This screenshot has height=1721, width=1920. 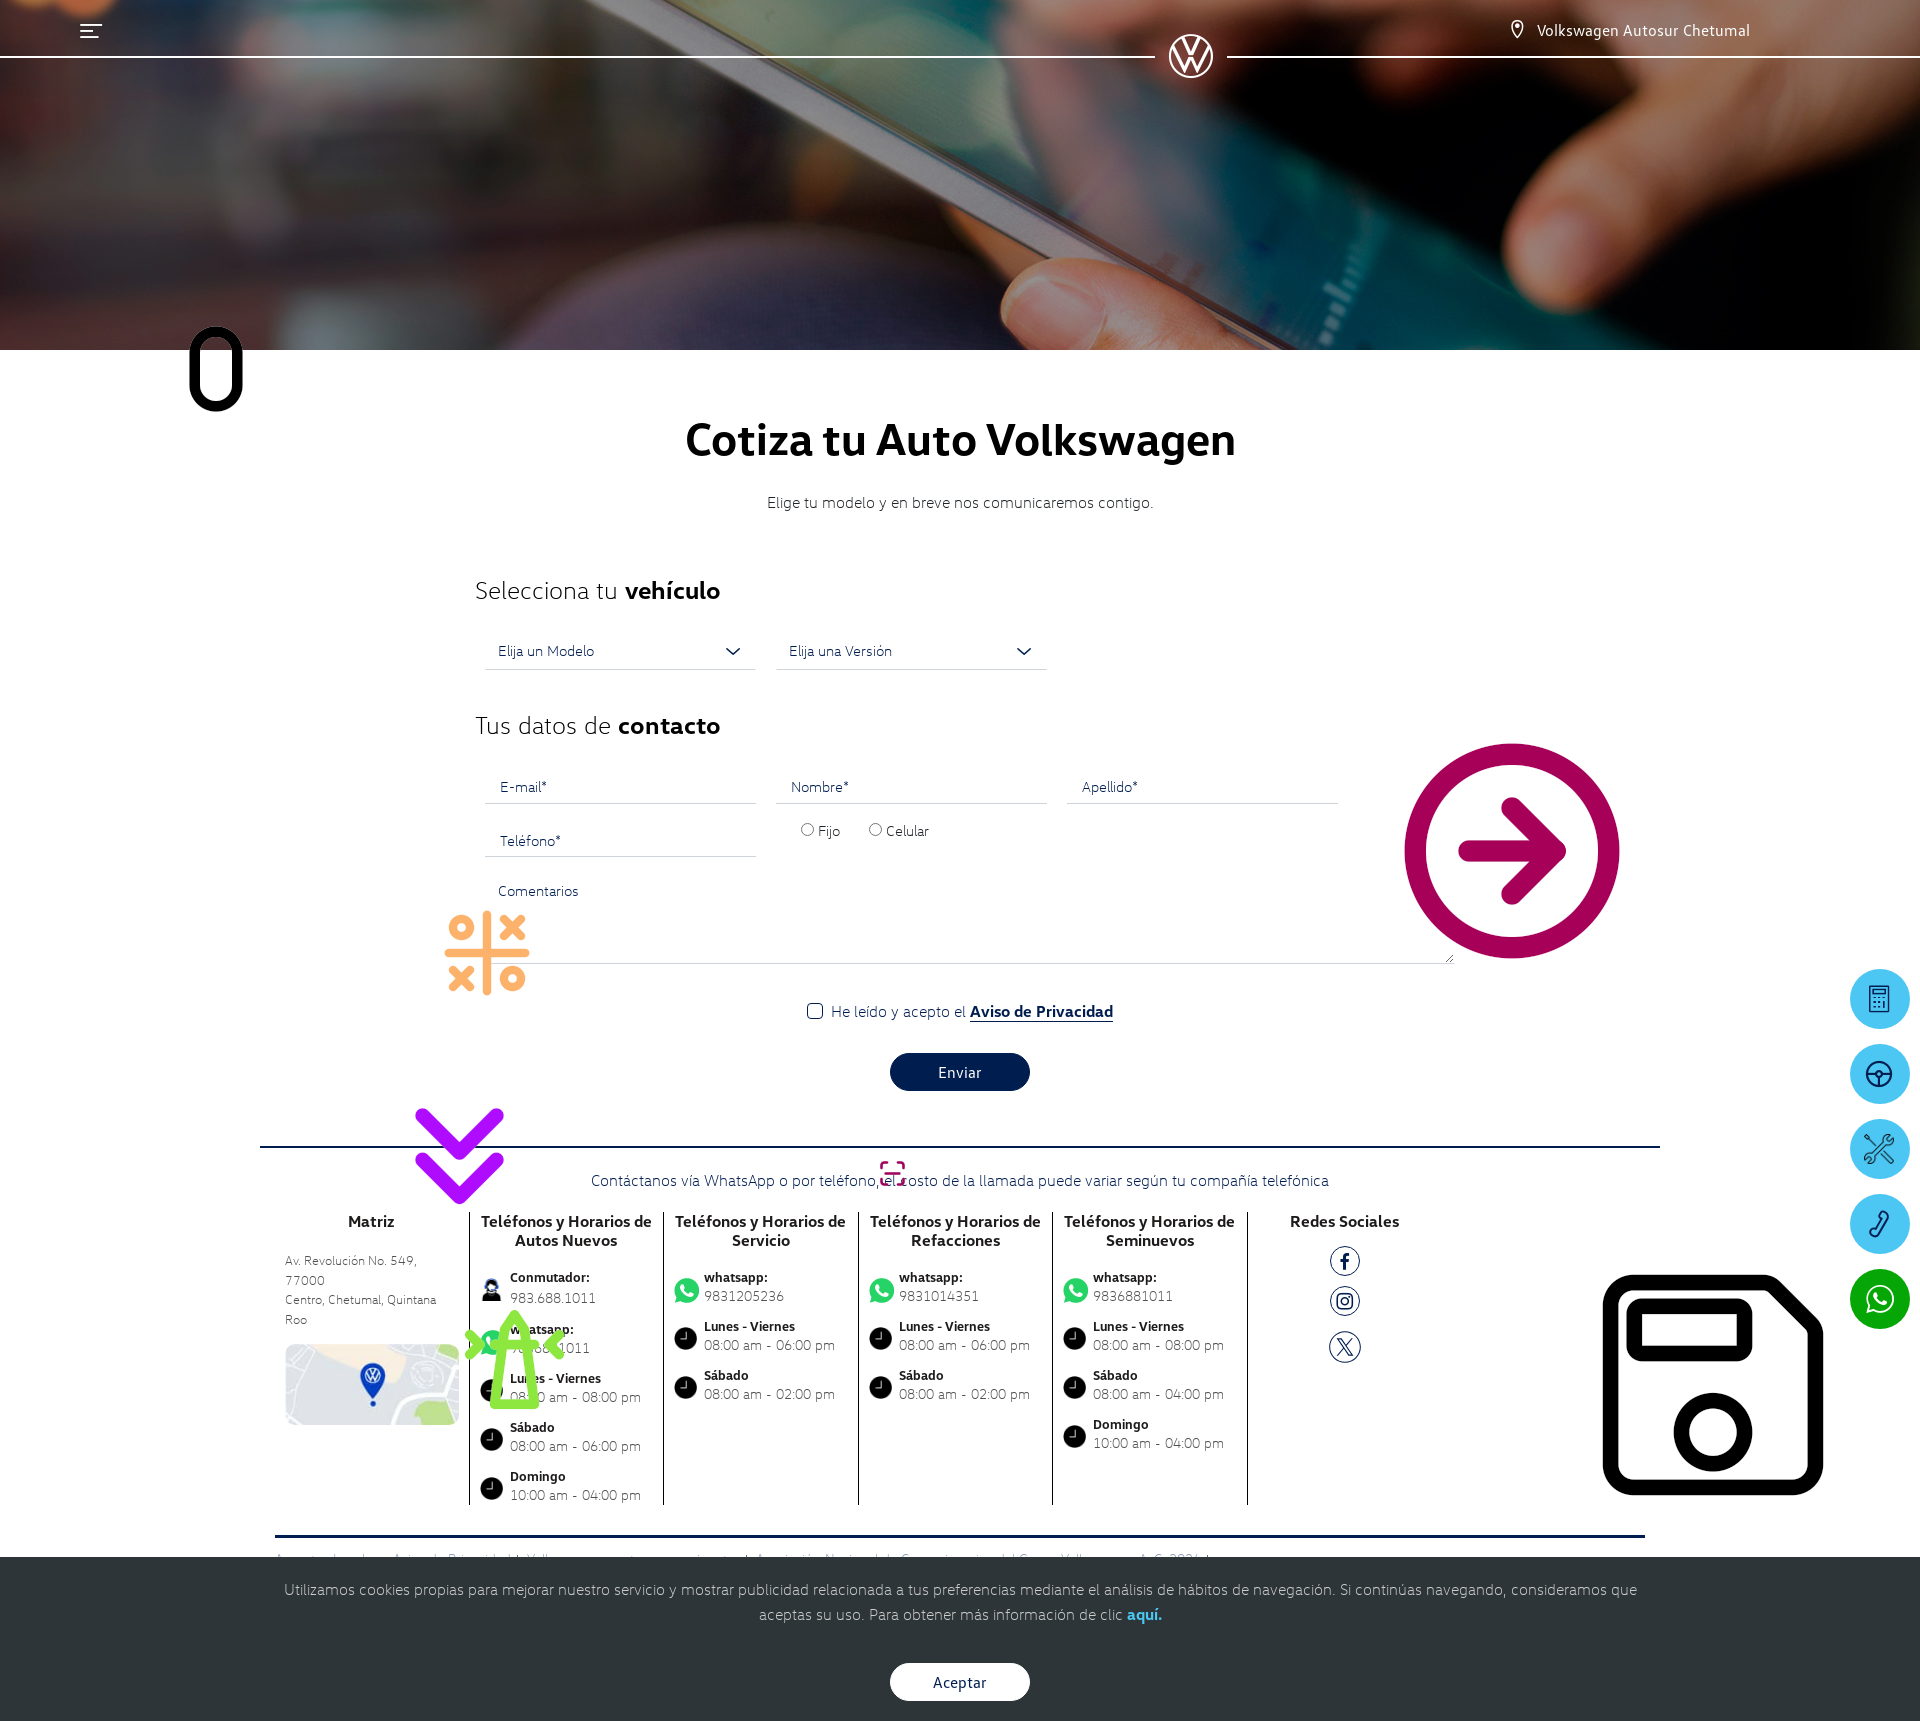 What do you see at coordinates (892, 1173) in the screenshot?
I see `scan a barcode or QR code` at bounding box center [892, 1173].